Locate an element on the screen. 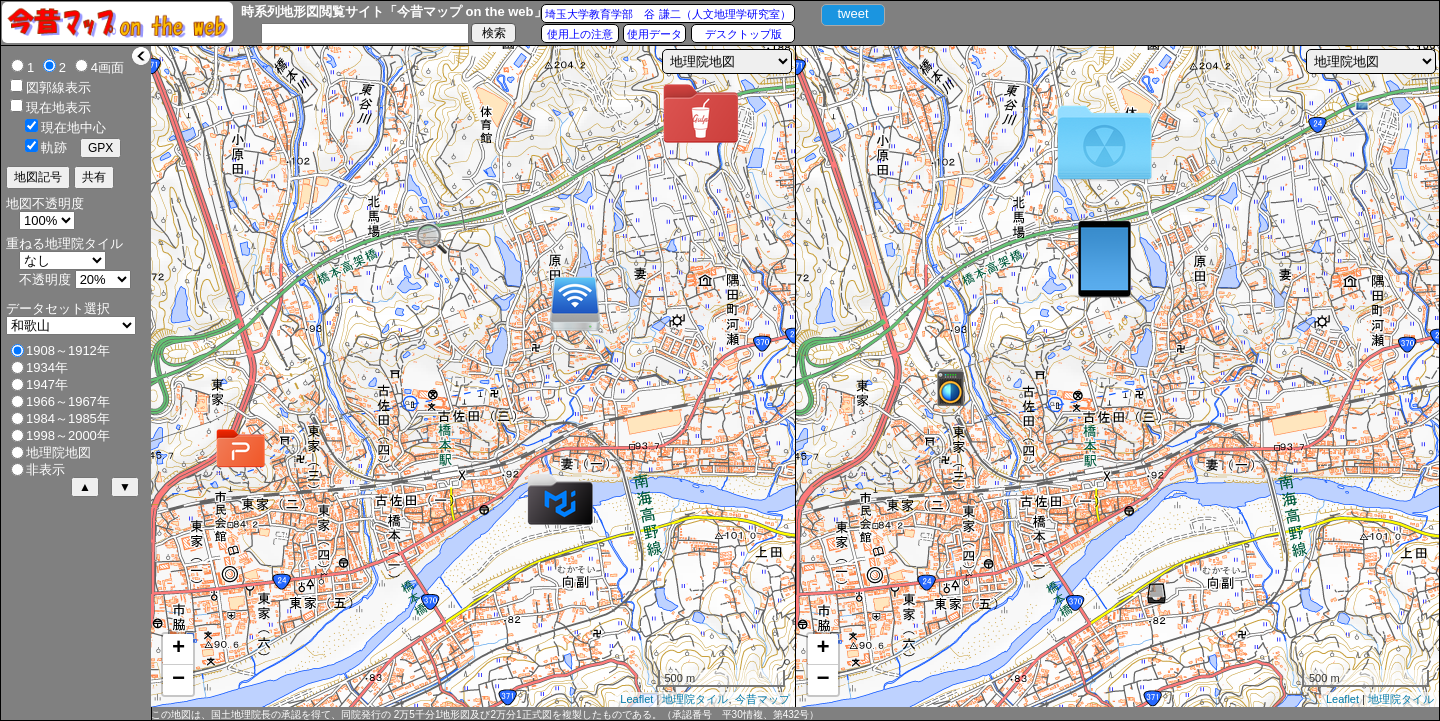 This screenshot has height=721, width=1440. indicates a connected macbook device is located at coordinates (1362, 106).